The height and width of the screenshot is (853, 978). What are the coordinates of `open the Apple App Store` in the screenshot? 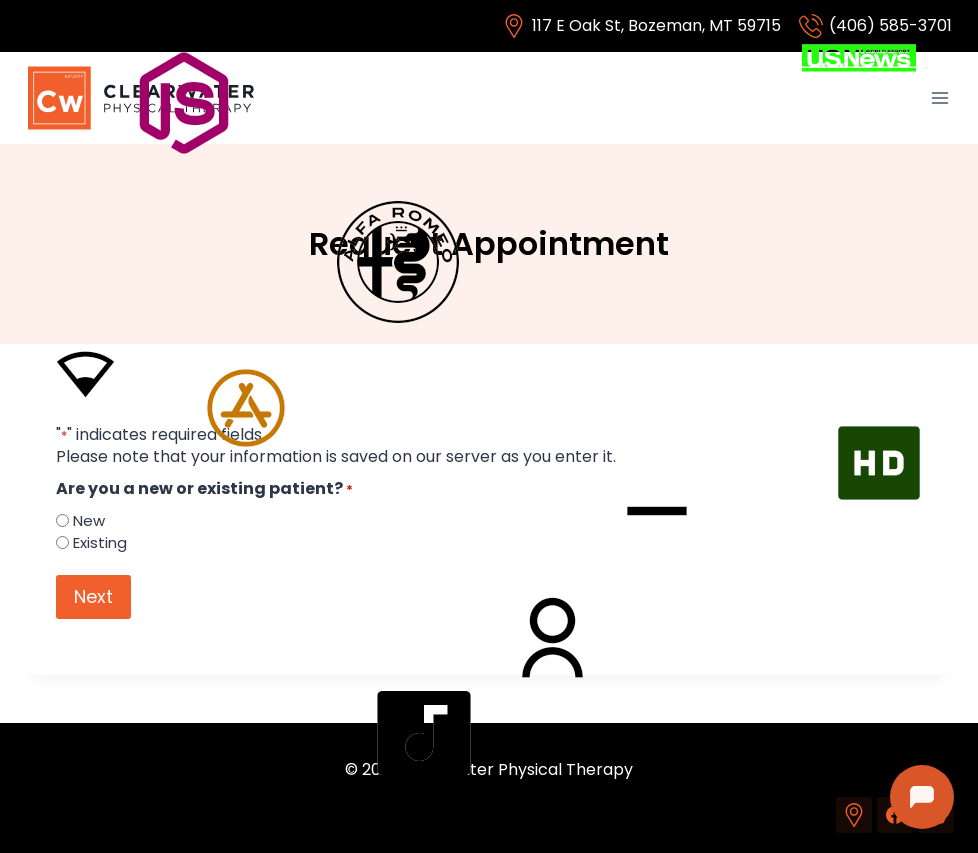 It's located at (246, 408).